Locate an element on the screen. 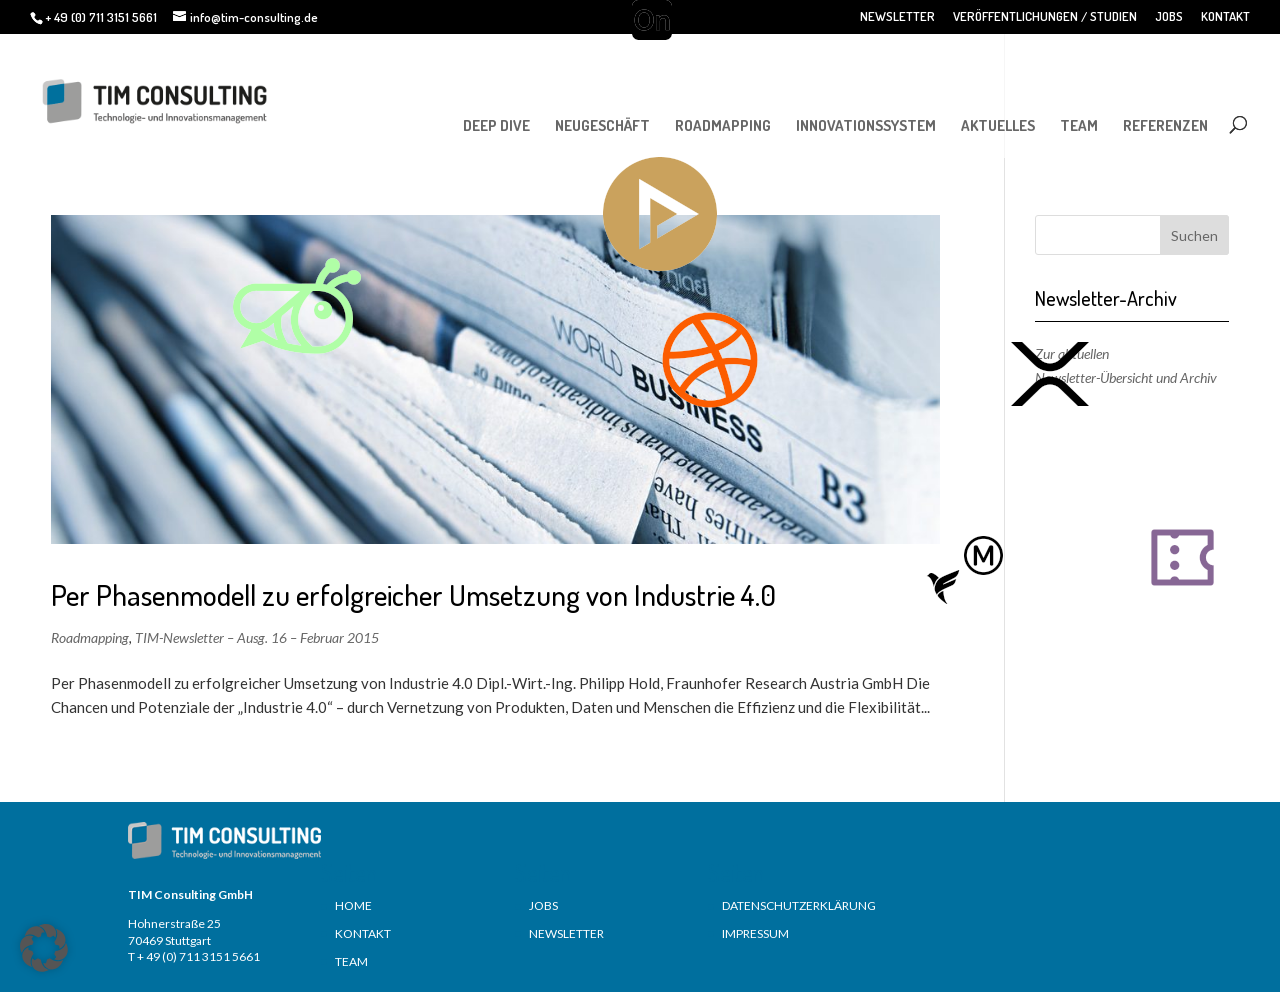  view available coupons or discounts is located at coordinates (1182, 557).